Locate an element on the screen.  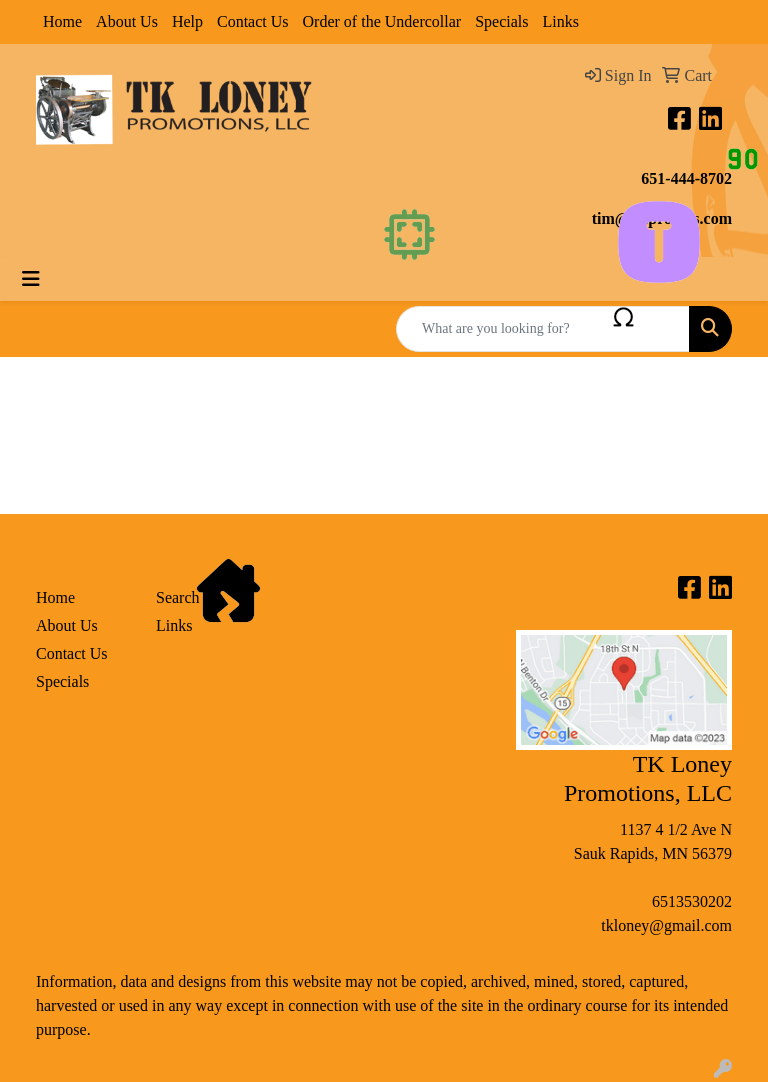
displays the number 90 as a badge or counter is located at coordinates (743, 159).